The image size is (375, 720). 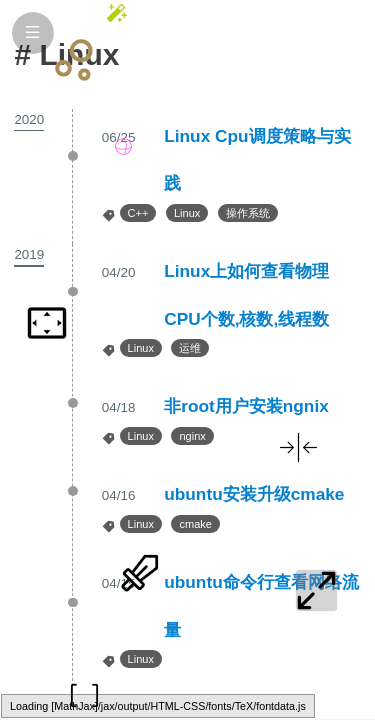 What do you see at coordinates (140, 572) in the screenshot?
I see `access combat or battle features` at bounding box center [140, 572].